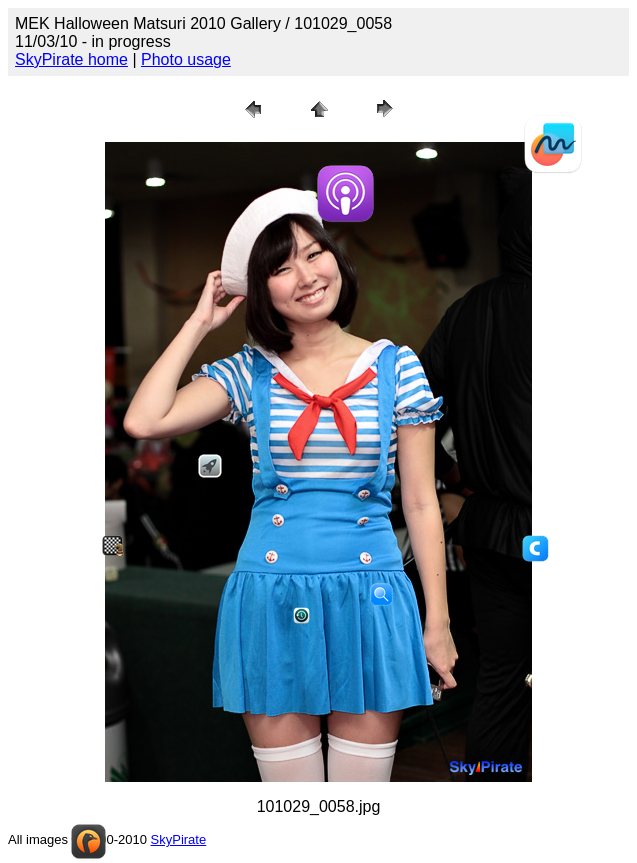 Image resolution: width=637 pixels, height=863 pixels. Describe the element at coordinates (112, 545) in the screenshot. I see `open the chess app` at that location.